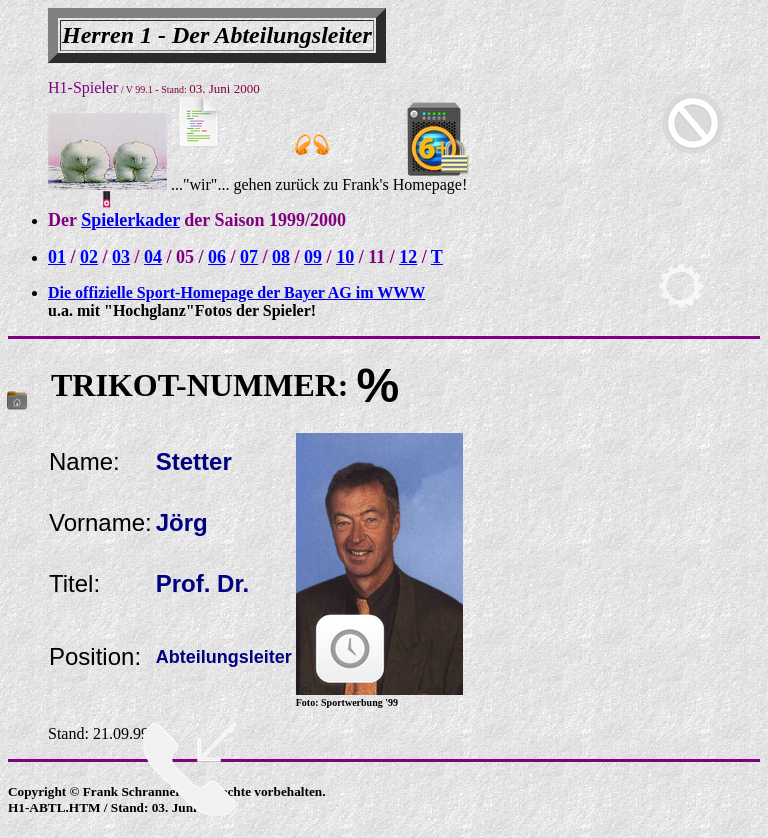  What do you see at coordinates (350, 649) in the screenshot?
I see `image is loading or processing` at bounding box center [350, 649].